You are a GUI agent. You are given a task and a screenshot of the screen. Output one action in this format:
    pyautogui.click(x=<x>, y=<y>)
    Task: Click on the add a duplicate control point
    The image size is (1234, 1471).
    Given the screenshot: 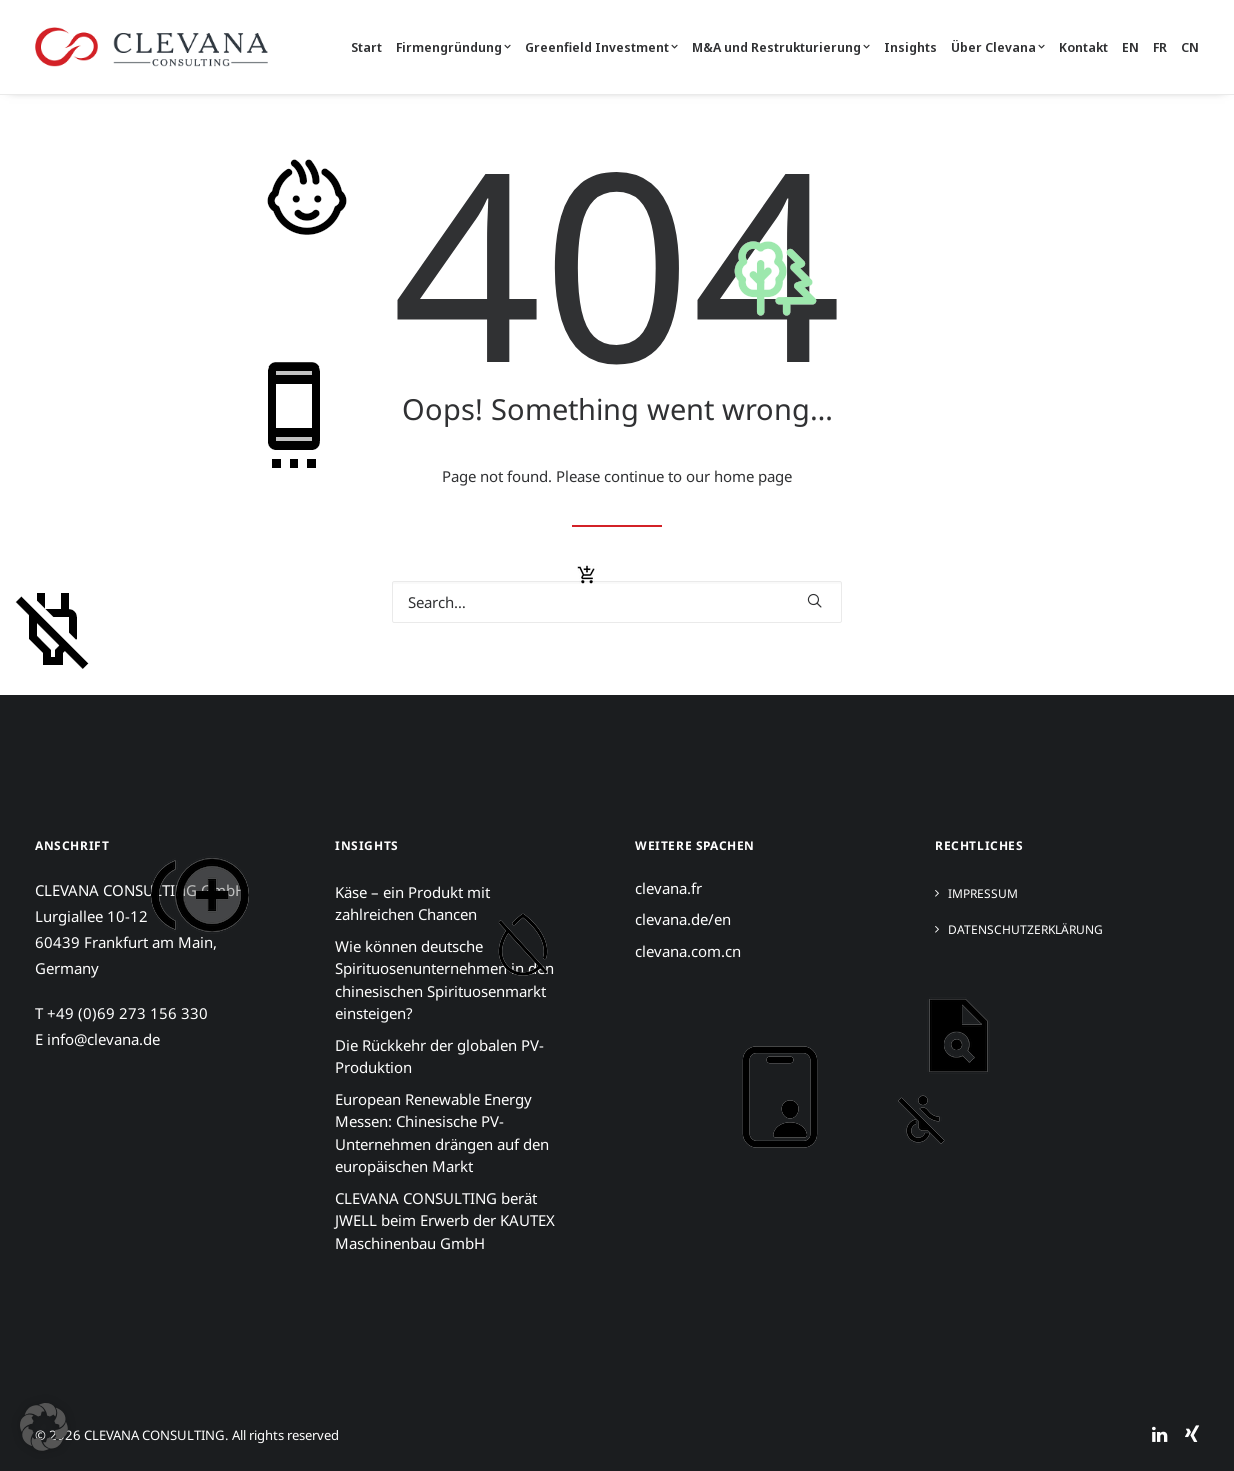 What is the action you would take?
    pyautogui.click(x=200, y=895)
    